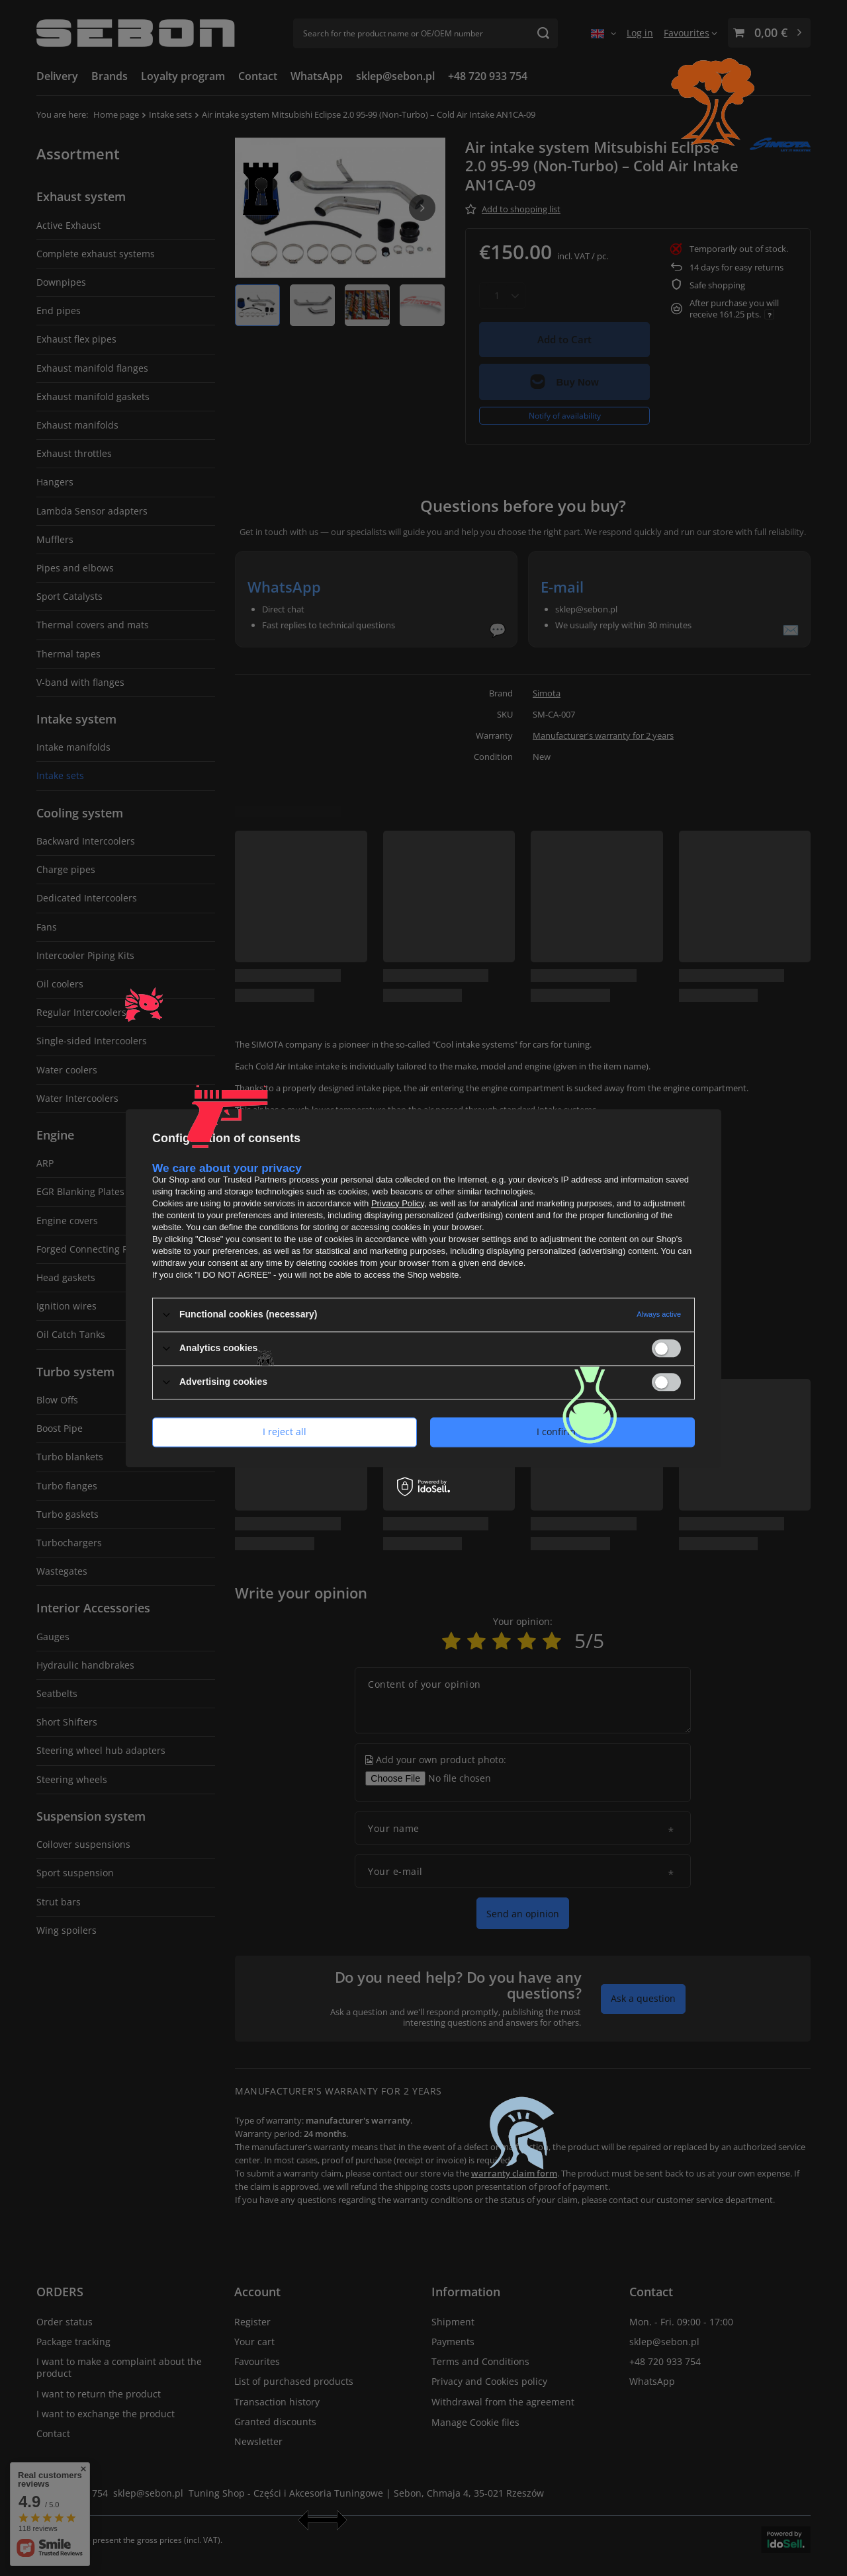  Describe the element at coordinates (590, 1405) in the screenshot. I see `access the alchemy or crafting menu` at that location.